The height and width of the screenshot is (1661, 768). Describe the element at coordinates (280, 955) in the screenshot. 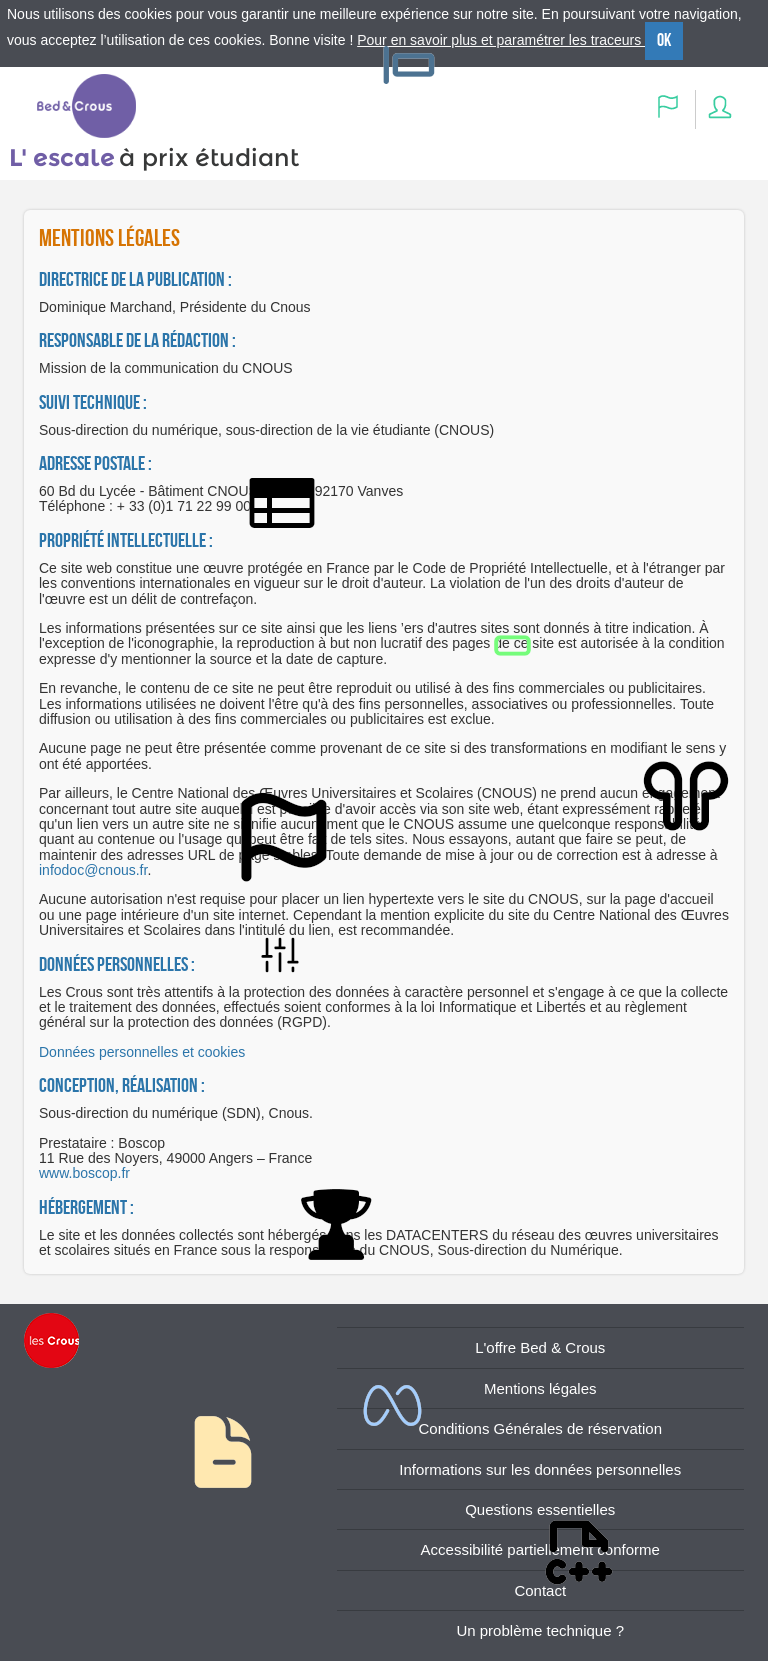

I see `adjust settings or preferences` at that location.